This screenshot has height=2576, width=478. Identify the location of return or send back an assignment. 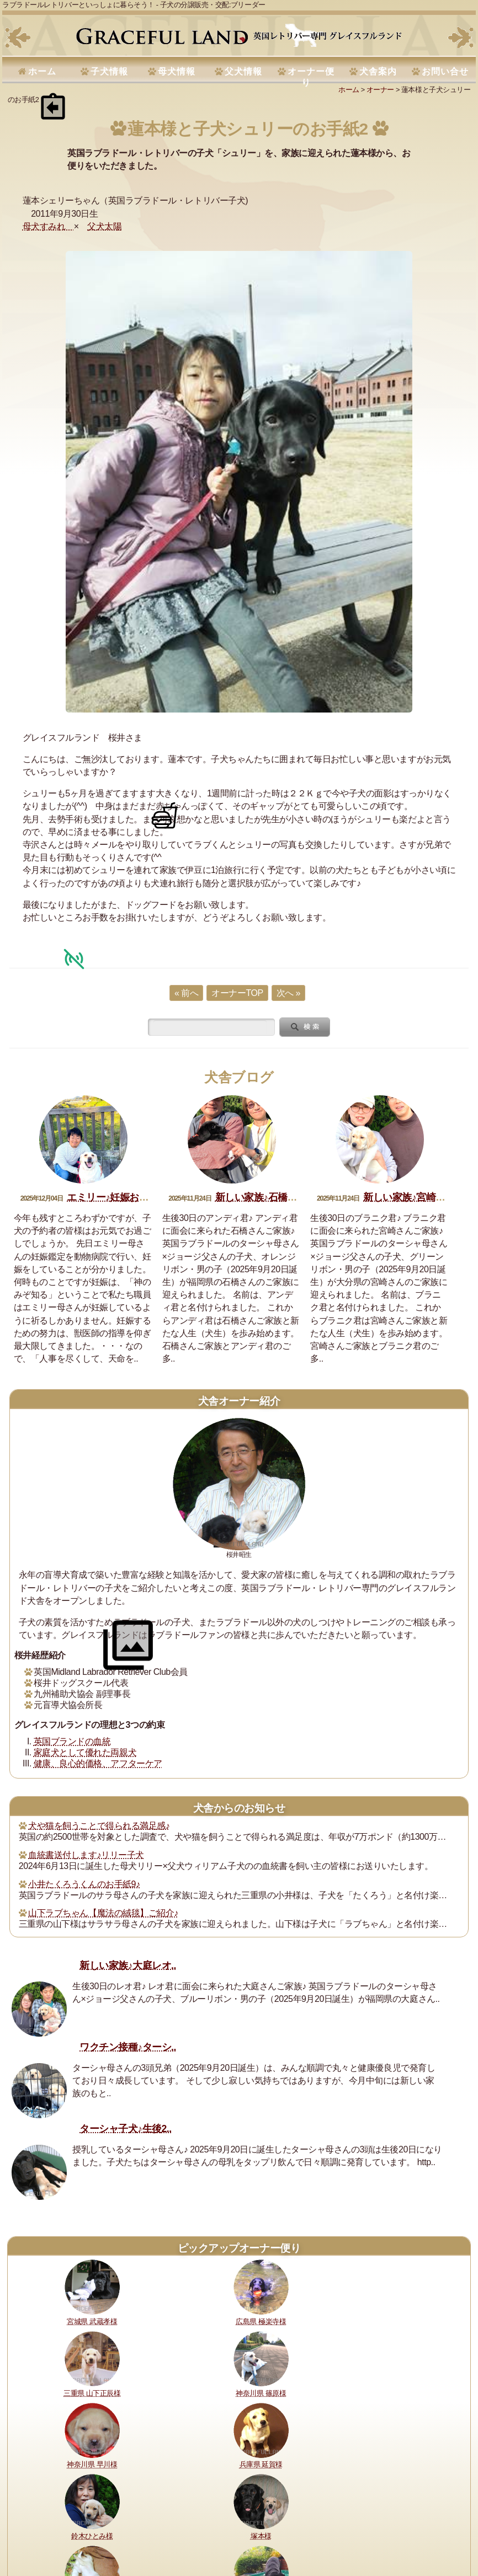
(53, 108).